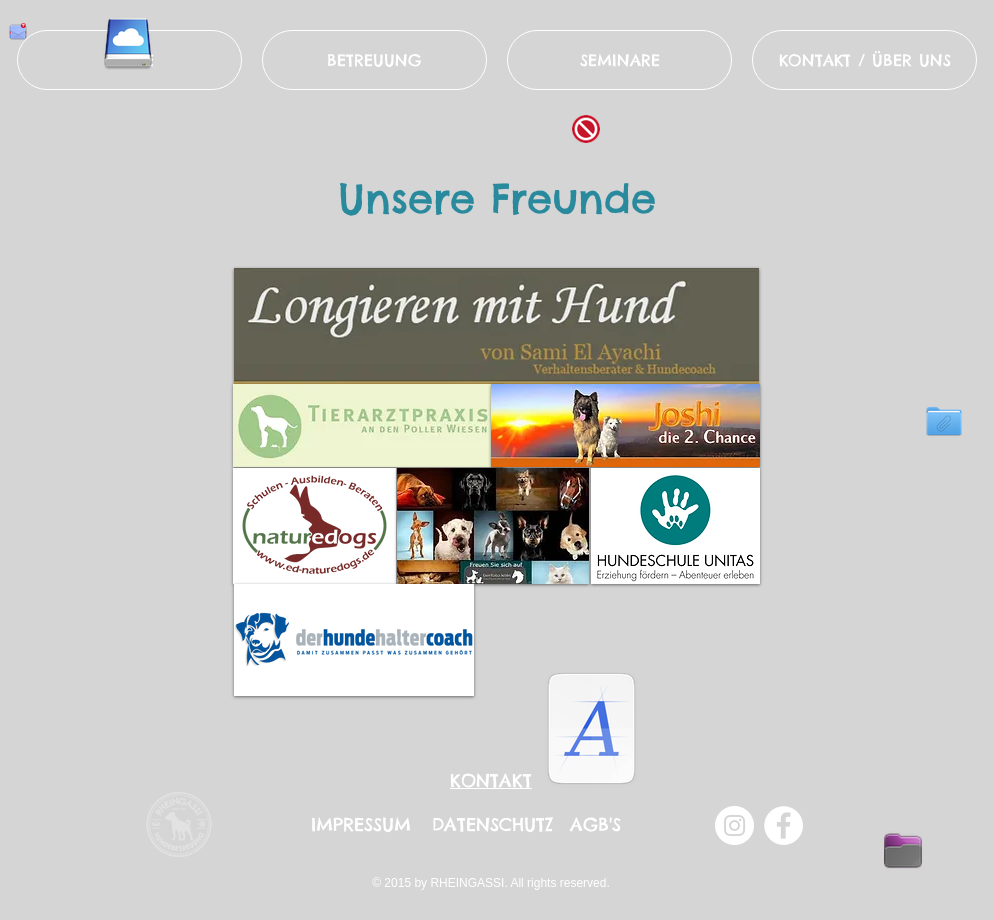 The width and height of the screenshot is (994, 920). Describe the element at coordinates (944, 421) in the screenshot. I see `open folder containing email attachments` at that location.